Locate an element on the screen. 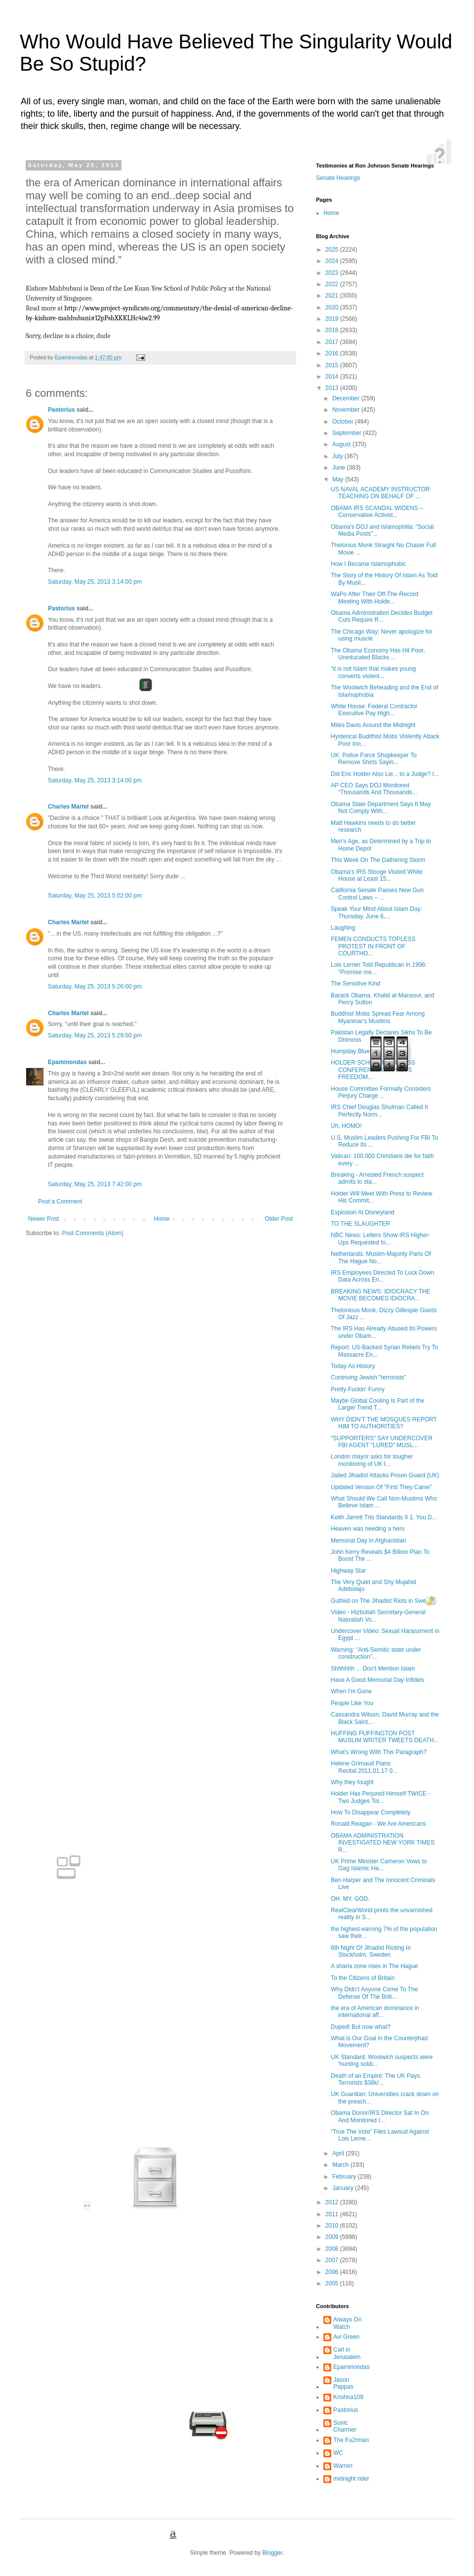  apply underline formatting to selected text is located at coordinates (173, 2534).